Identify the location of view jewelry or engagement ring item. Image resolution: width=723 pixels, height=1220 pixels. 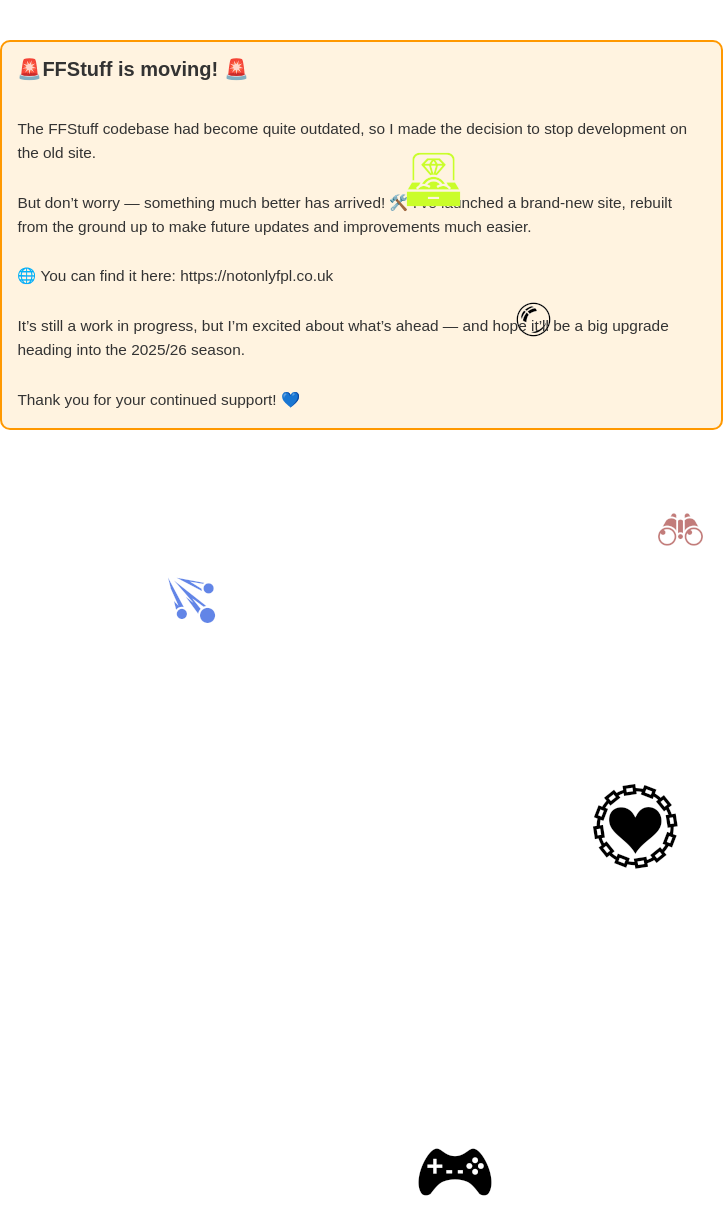
(433, 179).